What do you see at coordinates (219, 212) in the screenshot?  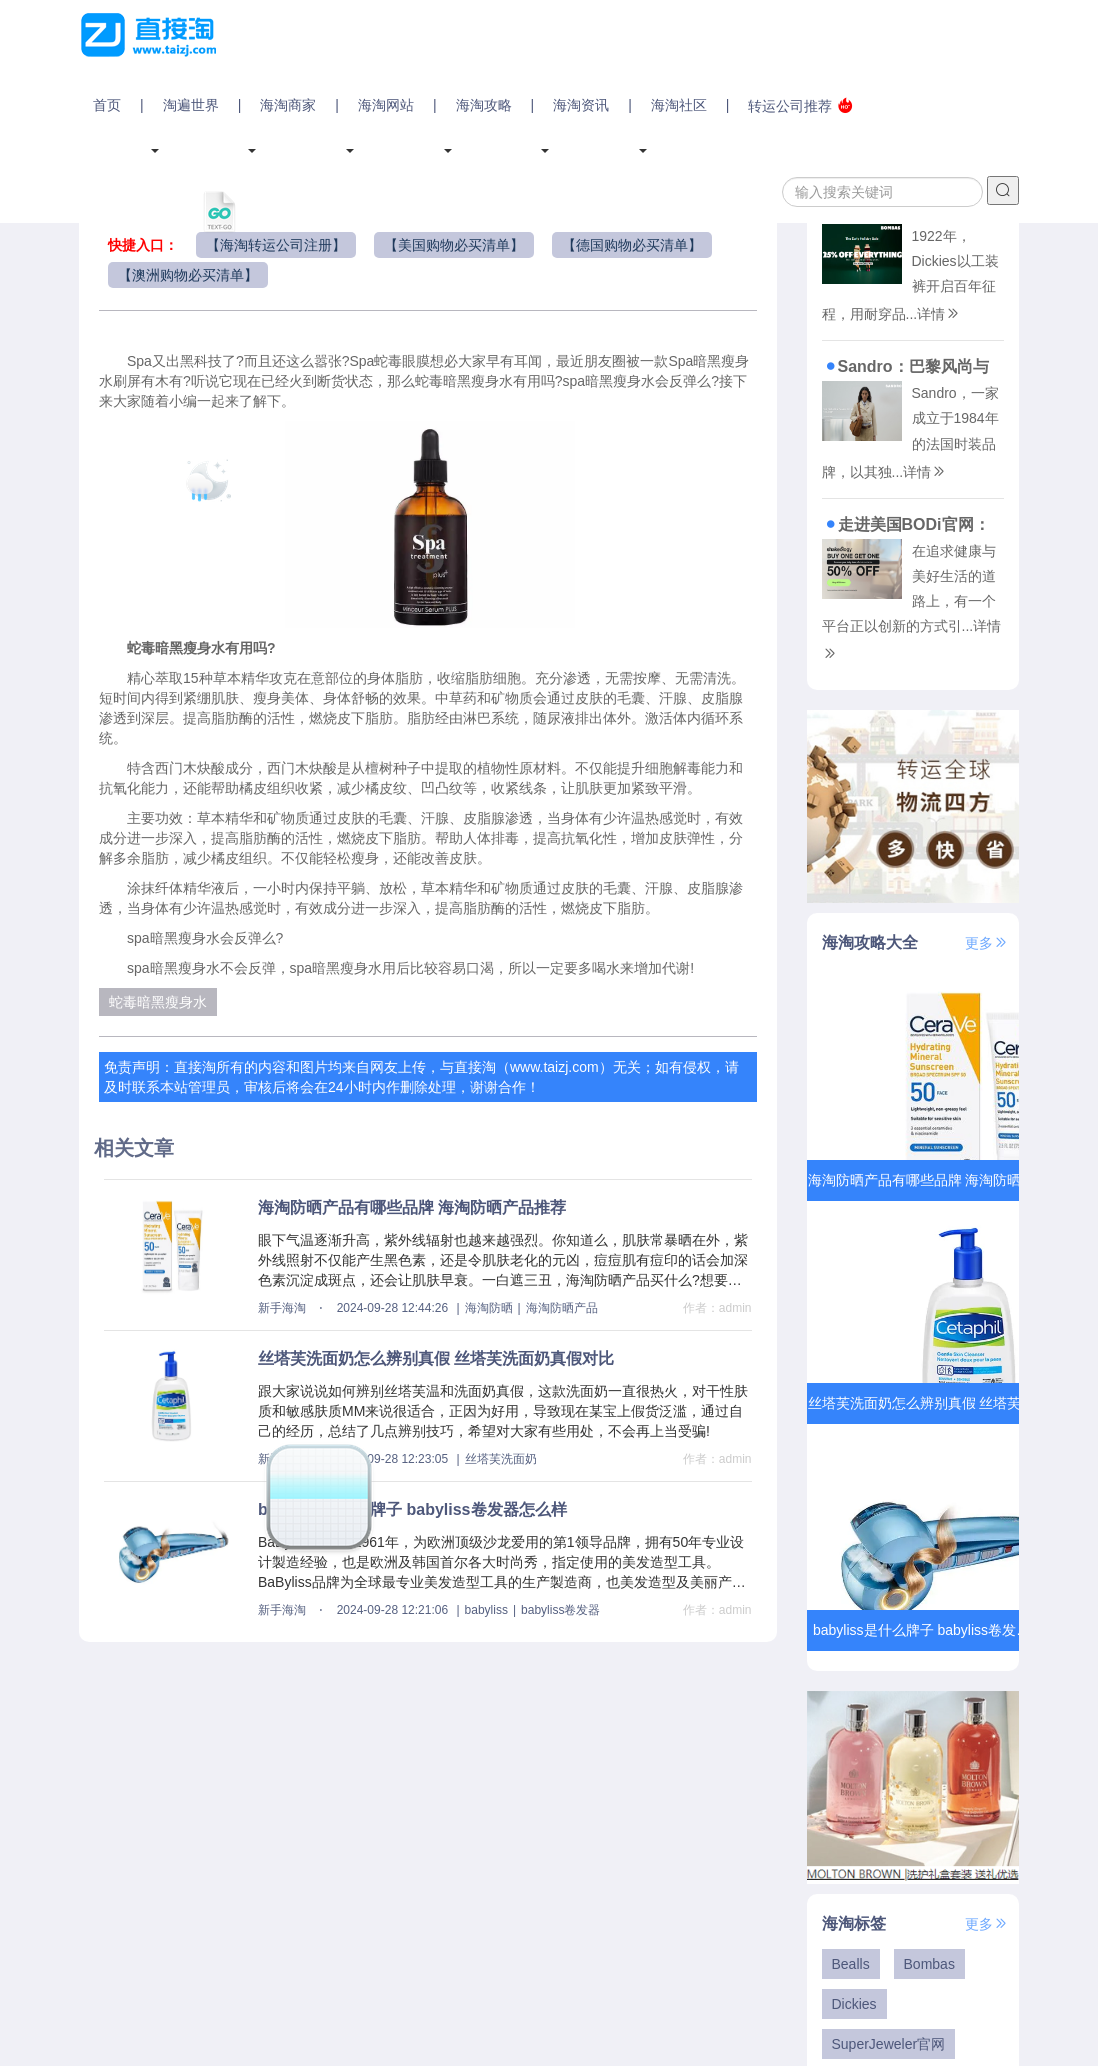 I see `a go programming language source file` at bounding box center [219, 212].